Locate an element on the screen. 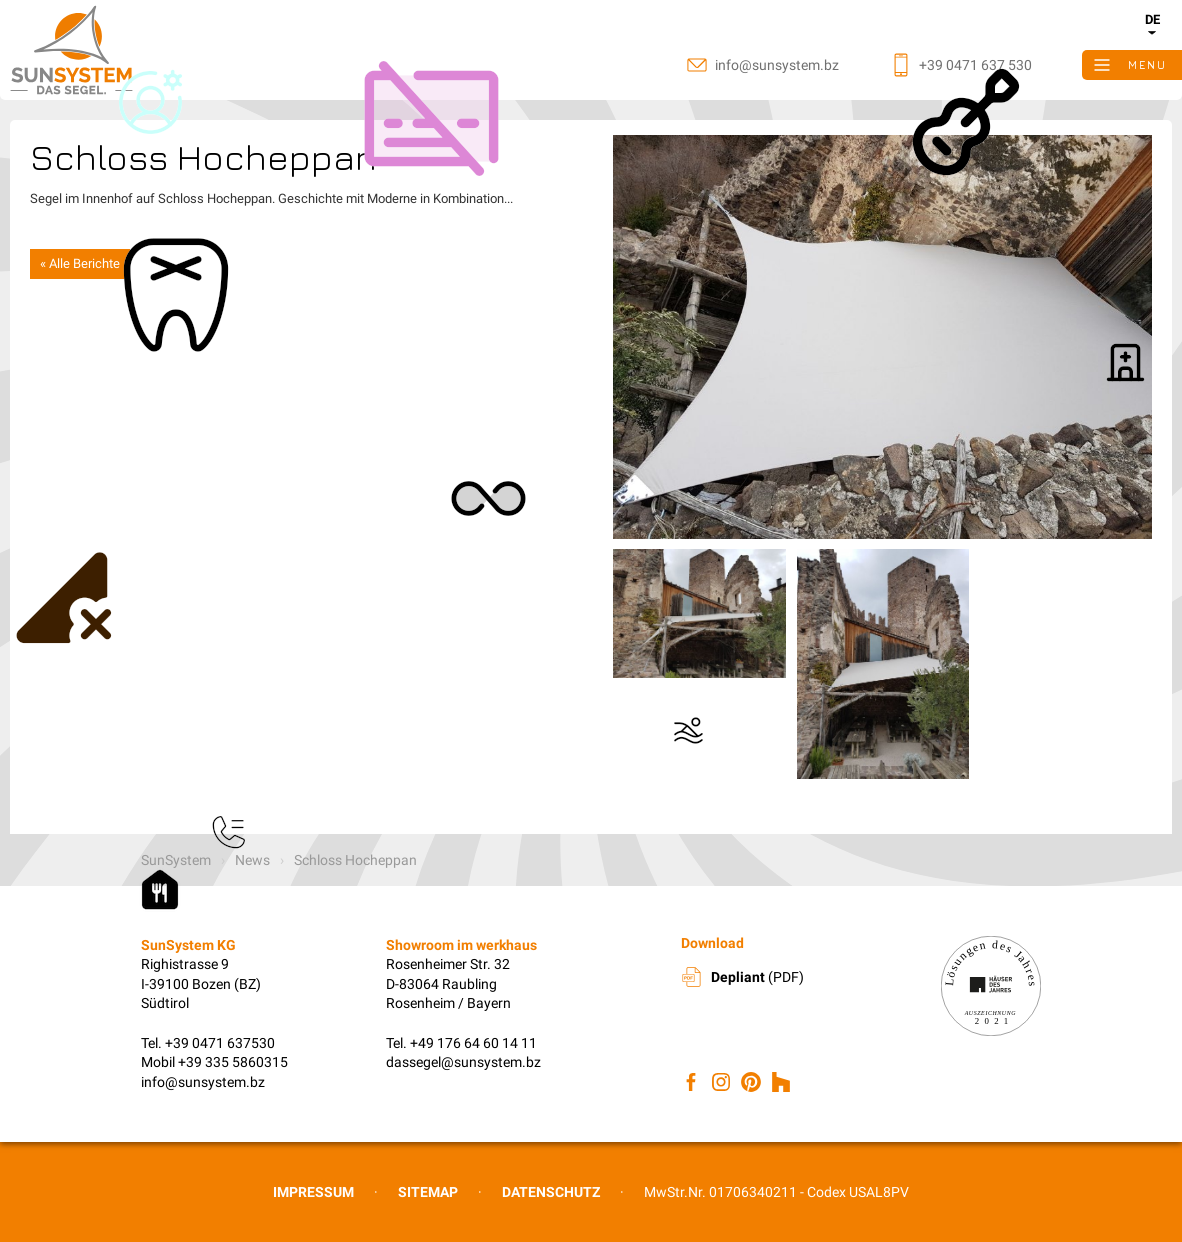 The image size is (1182, 1242). access dental health information is located at coordinates (176, 295).